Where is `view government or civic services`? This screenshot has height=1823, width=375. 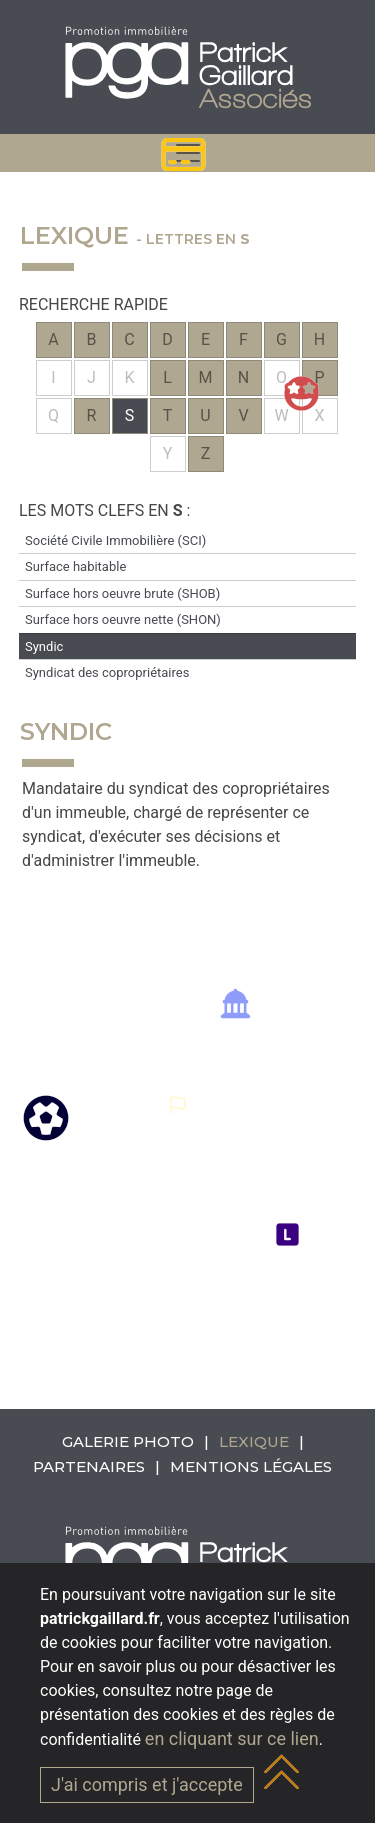 view government or civic services is located at coordinates (235, 1003).